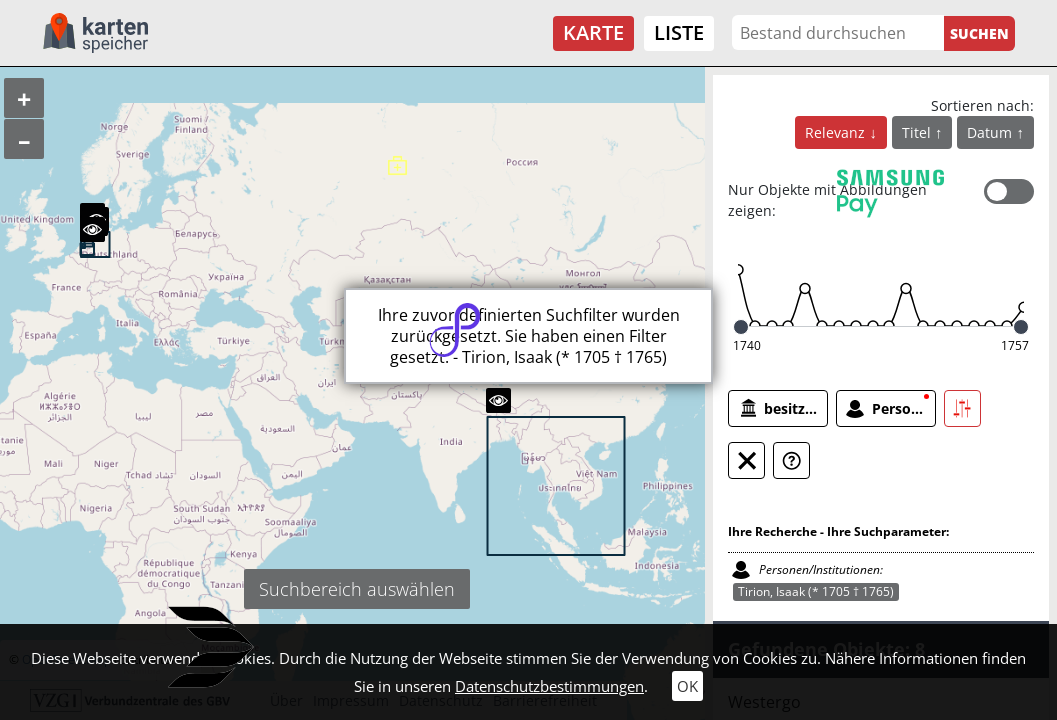 The width and height of the screenshot is (1057, 720). I want to click on persistent systems company logo, so click(455, 330).